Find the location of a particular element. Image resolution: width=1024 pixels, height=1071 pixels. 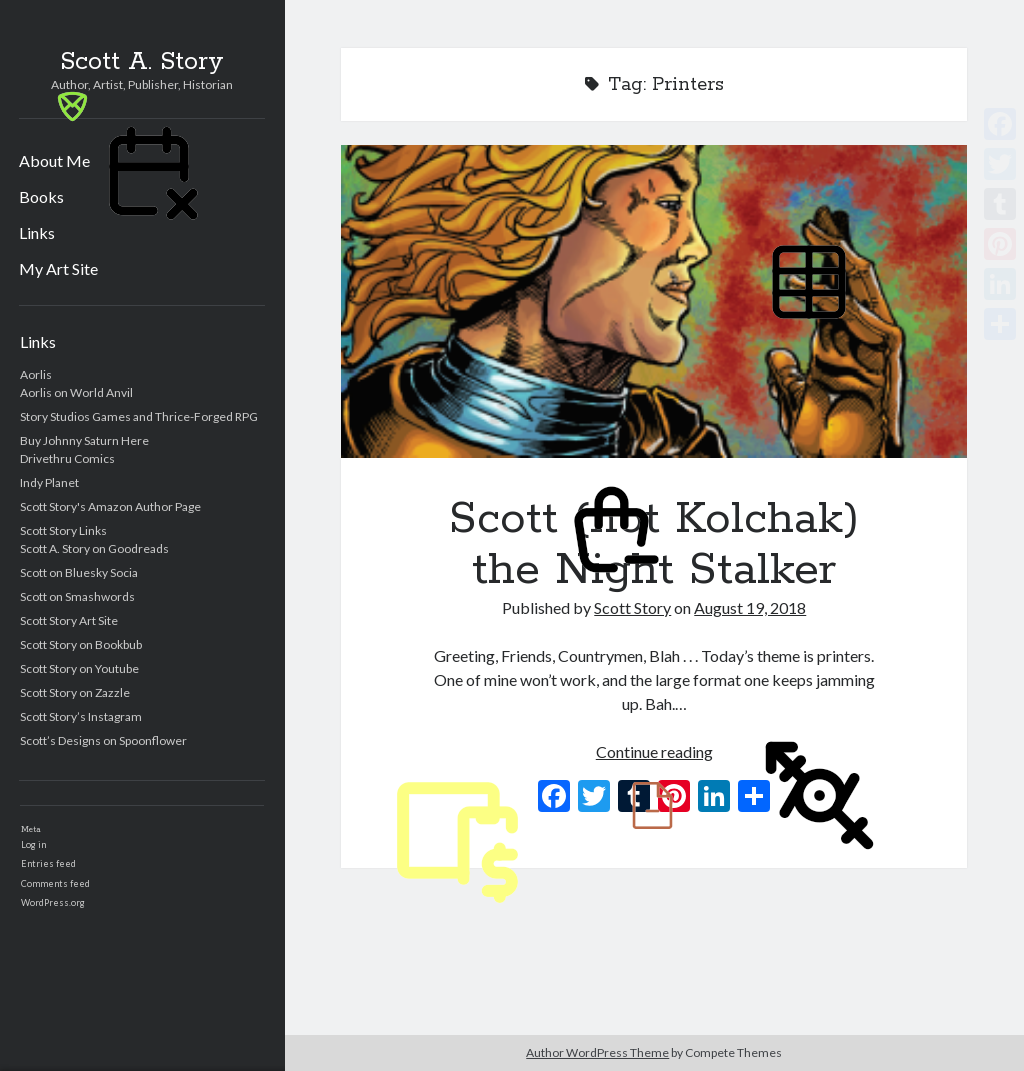

remove a file or document is located at coordinates (652, 805).